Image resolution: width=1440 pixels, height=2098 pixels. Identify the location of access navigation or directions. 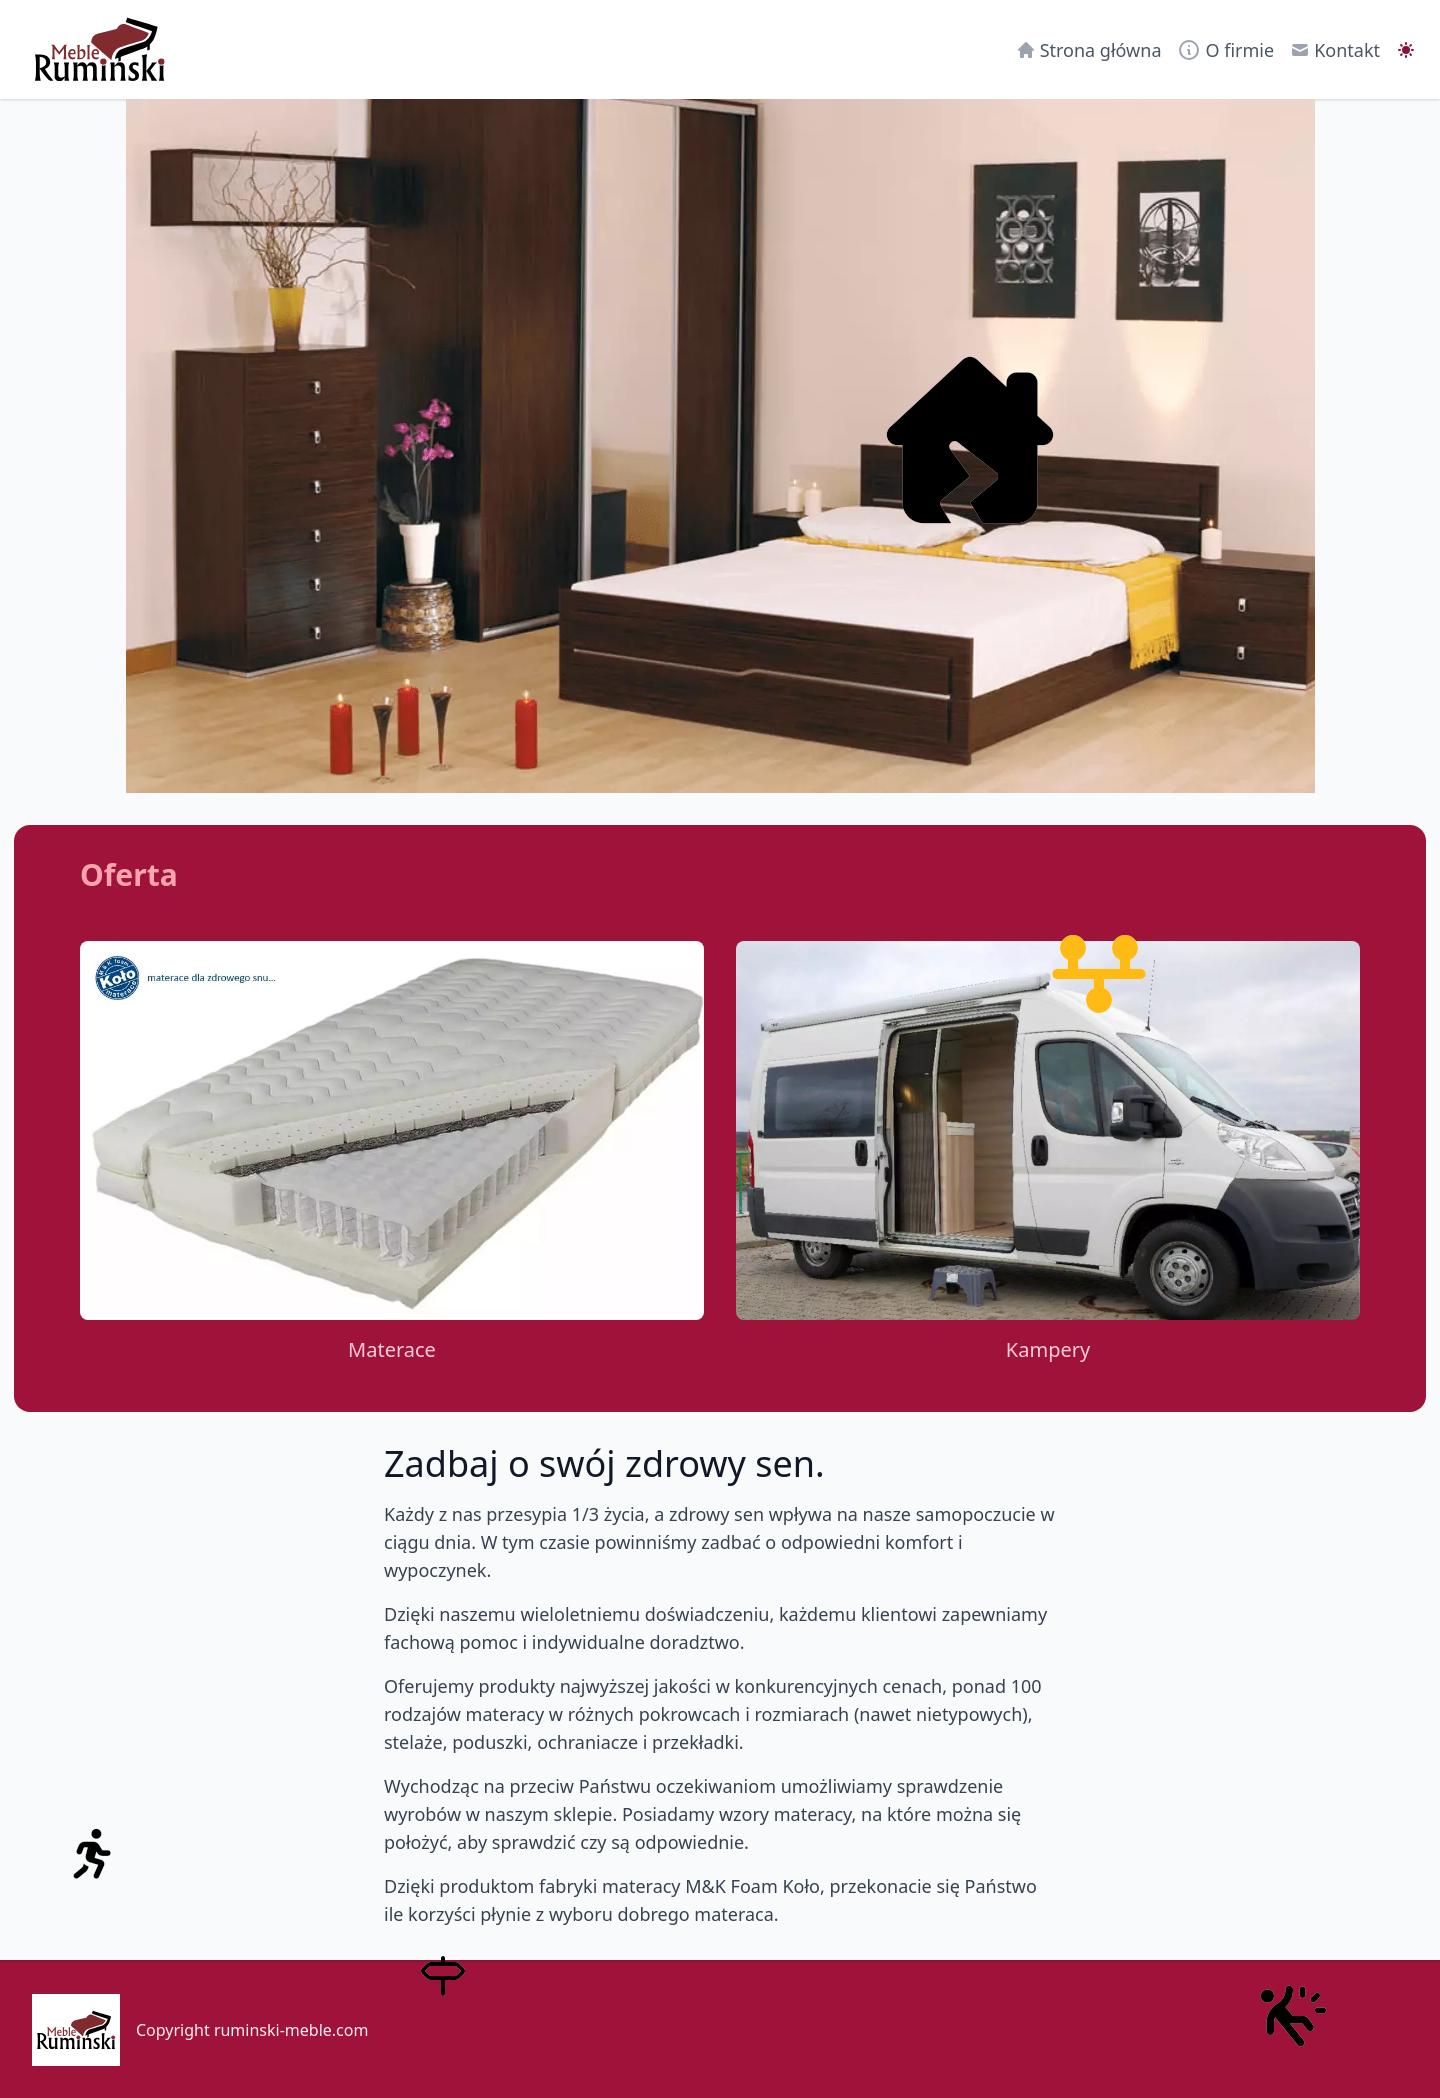
(443, 1976).